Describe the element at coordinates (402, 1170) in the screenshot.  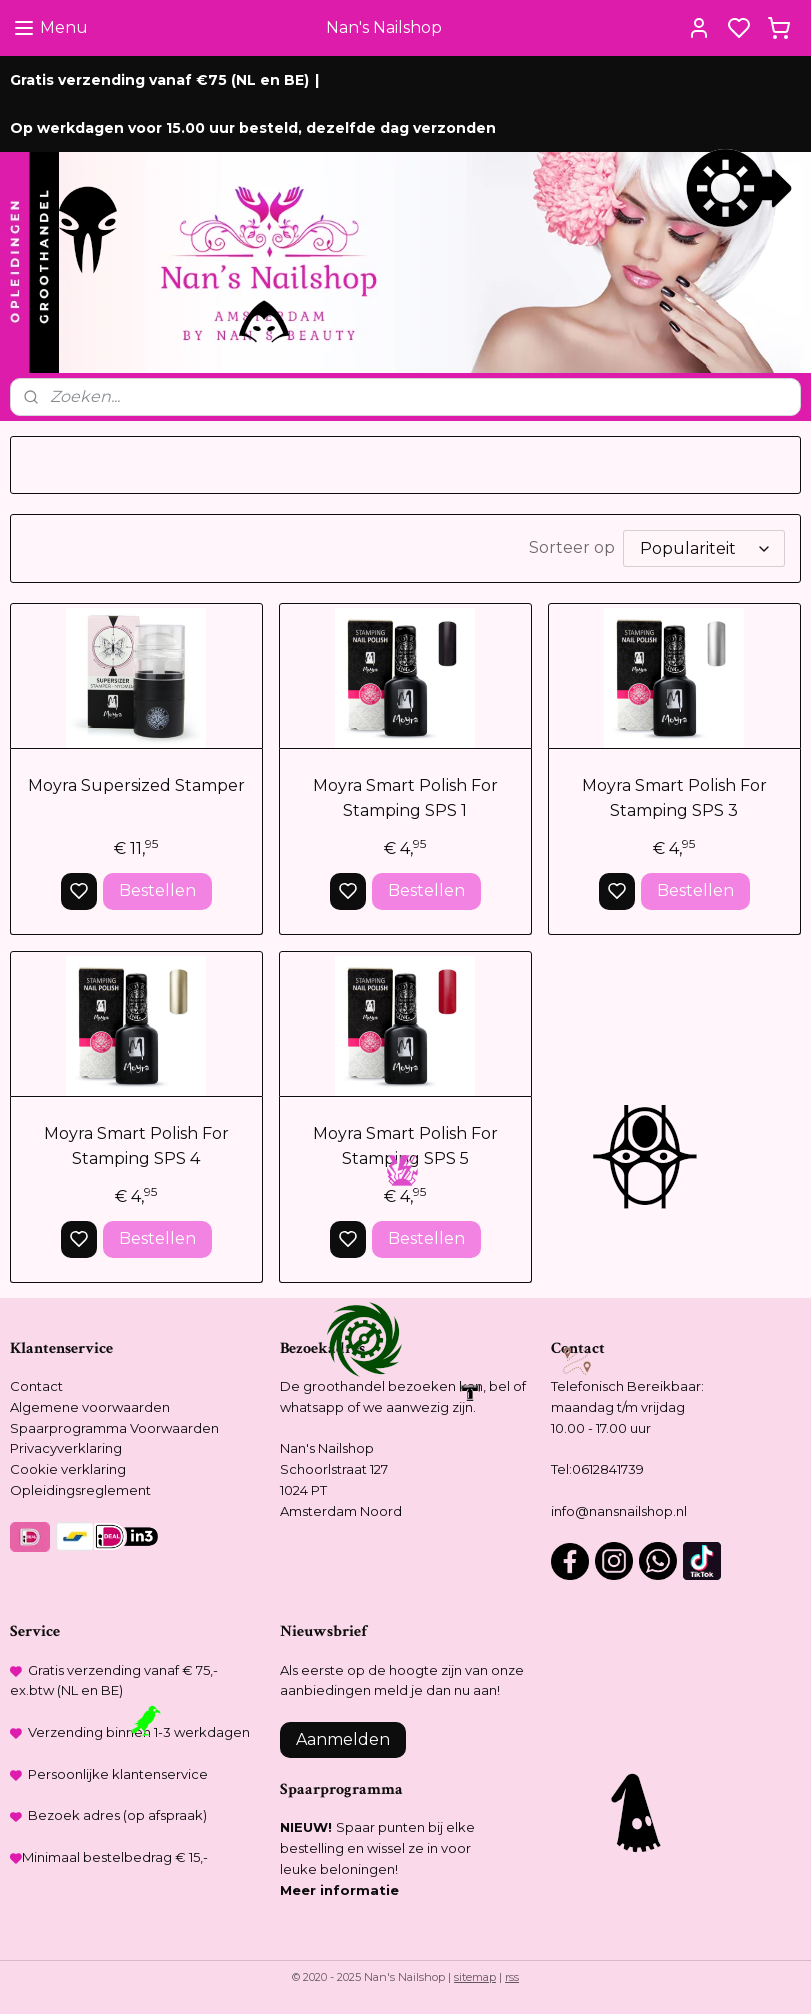
I see `indicates energy discharge or power dispersal` at that location.